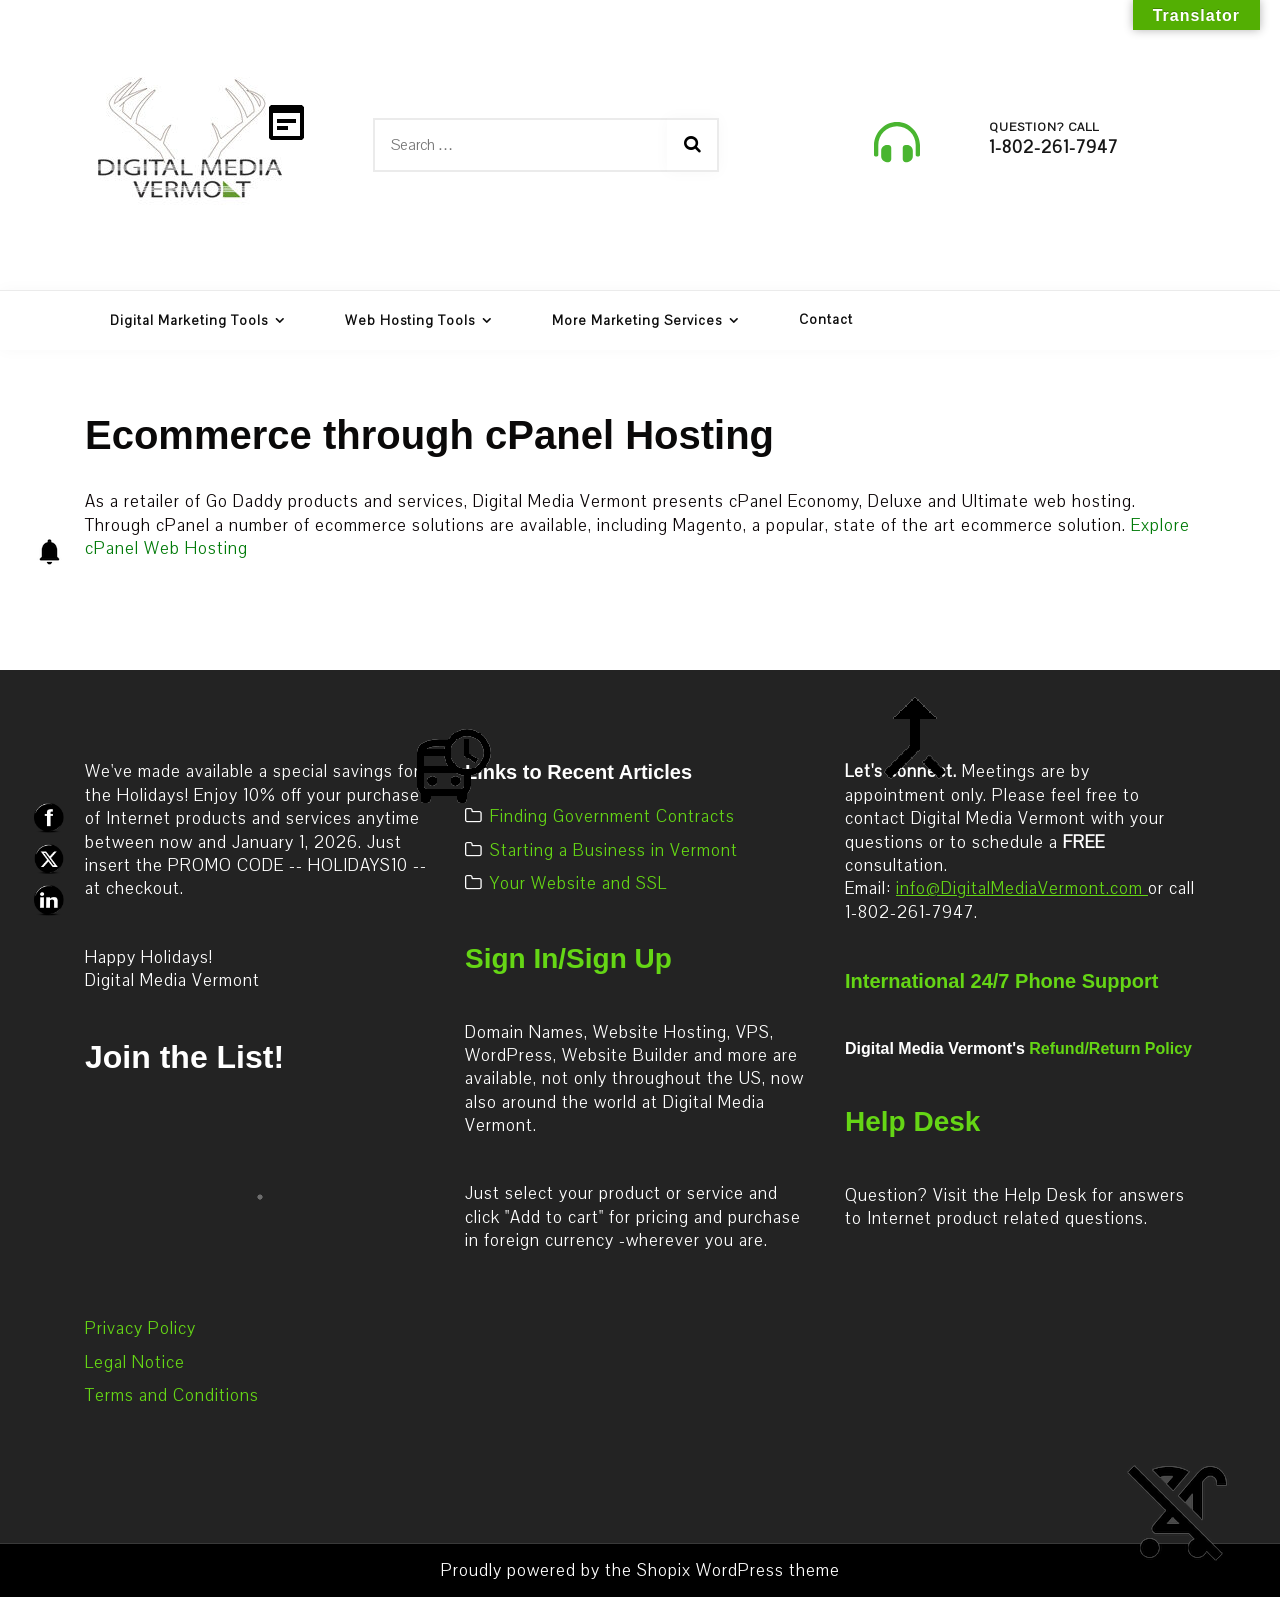  Describe the element at coordinates (286, 122) in the screenshot. I see `open text editor or document composer` at that location.